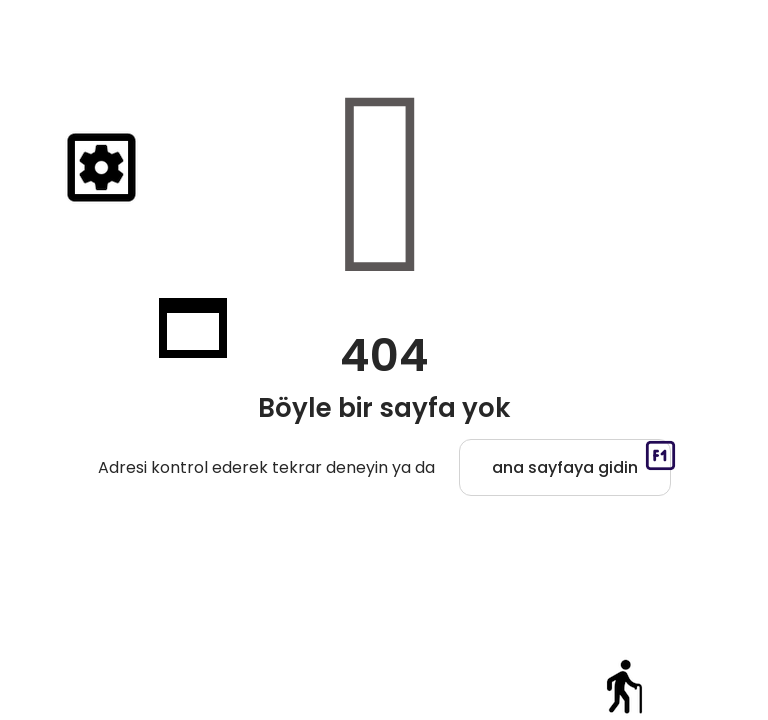  I want to click on access application settings, so click(101, 167).